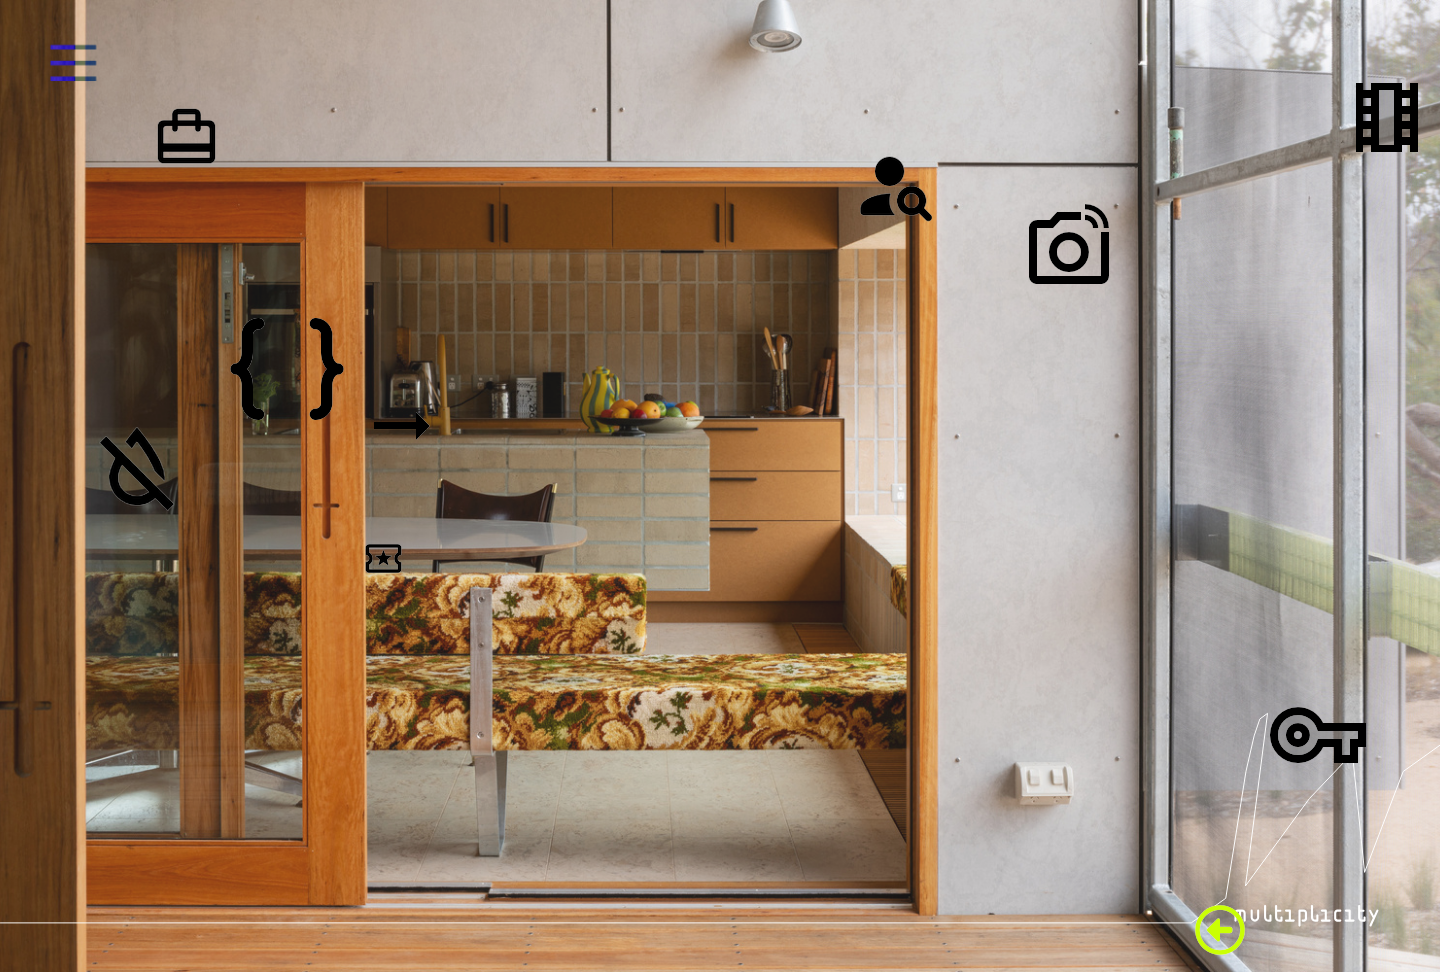  I want to click on view local events or entertainment, so click(383, 558).